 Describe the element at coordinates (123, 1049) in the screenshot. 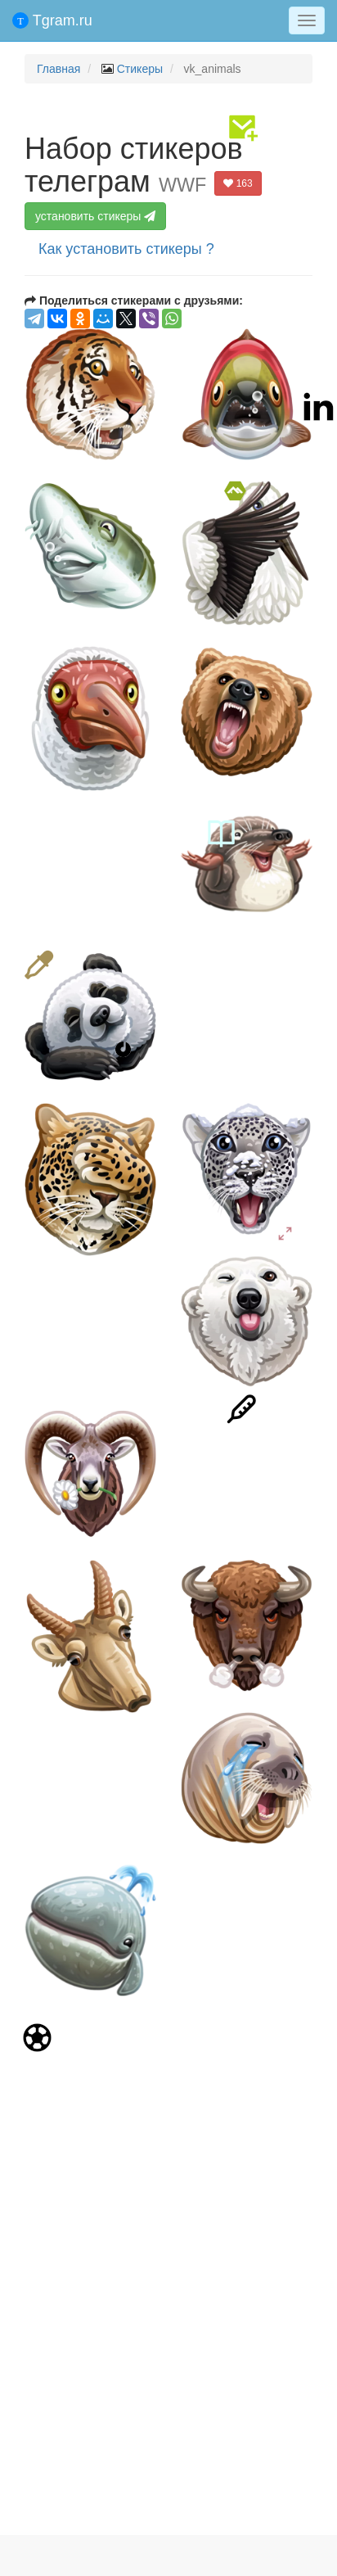

I see `play or access music library` at that location.